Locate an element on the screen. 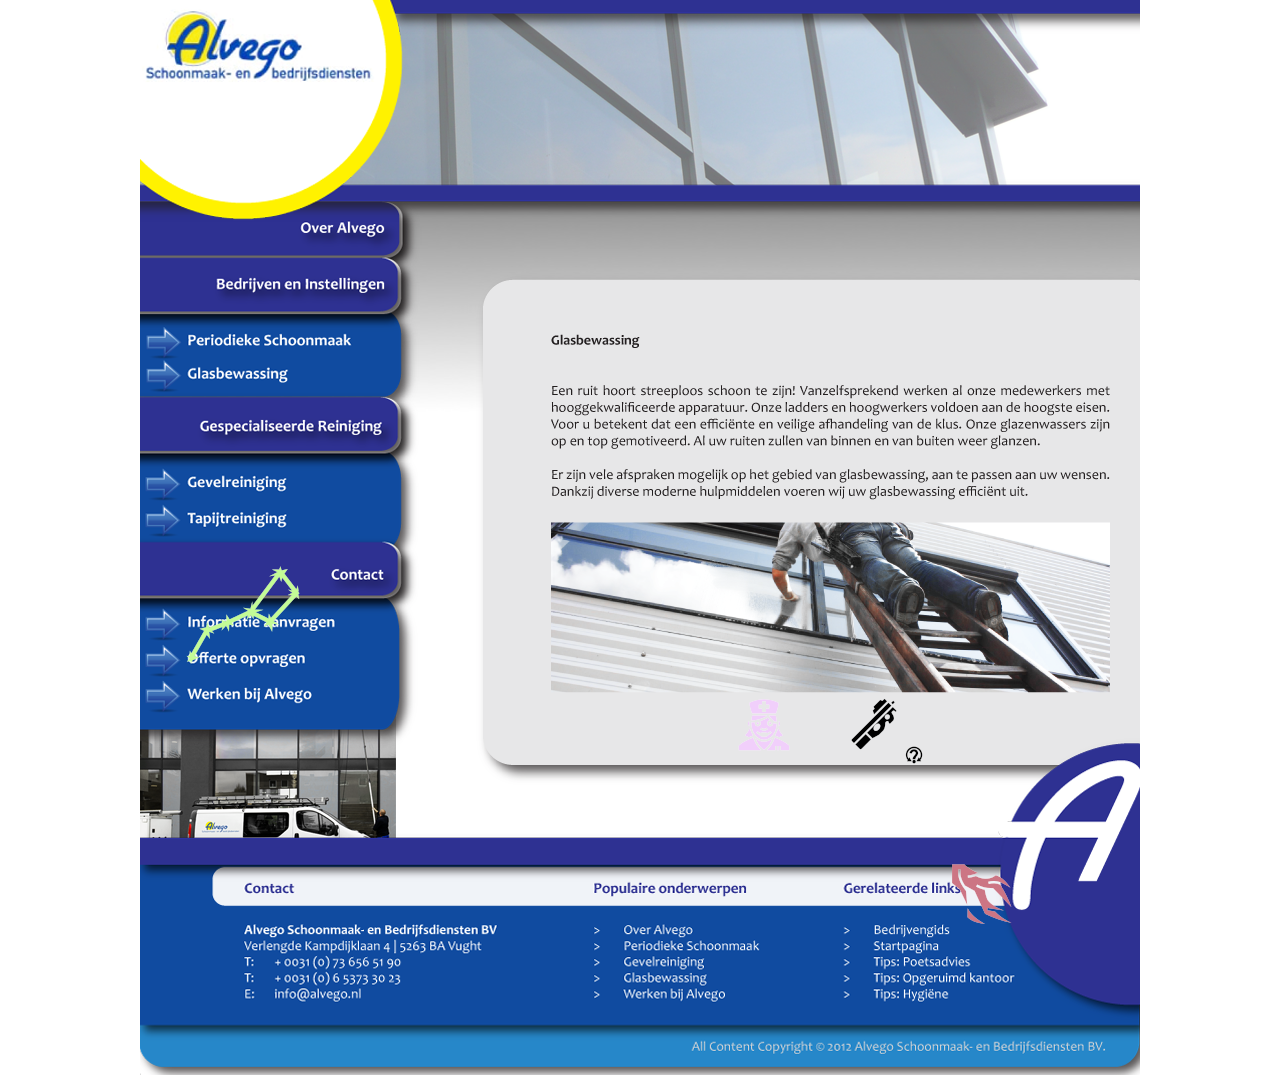 The image size is (1280, 1075). view ursa major constellation is located at coordinates (243, 615).